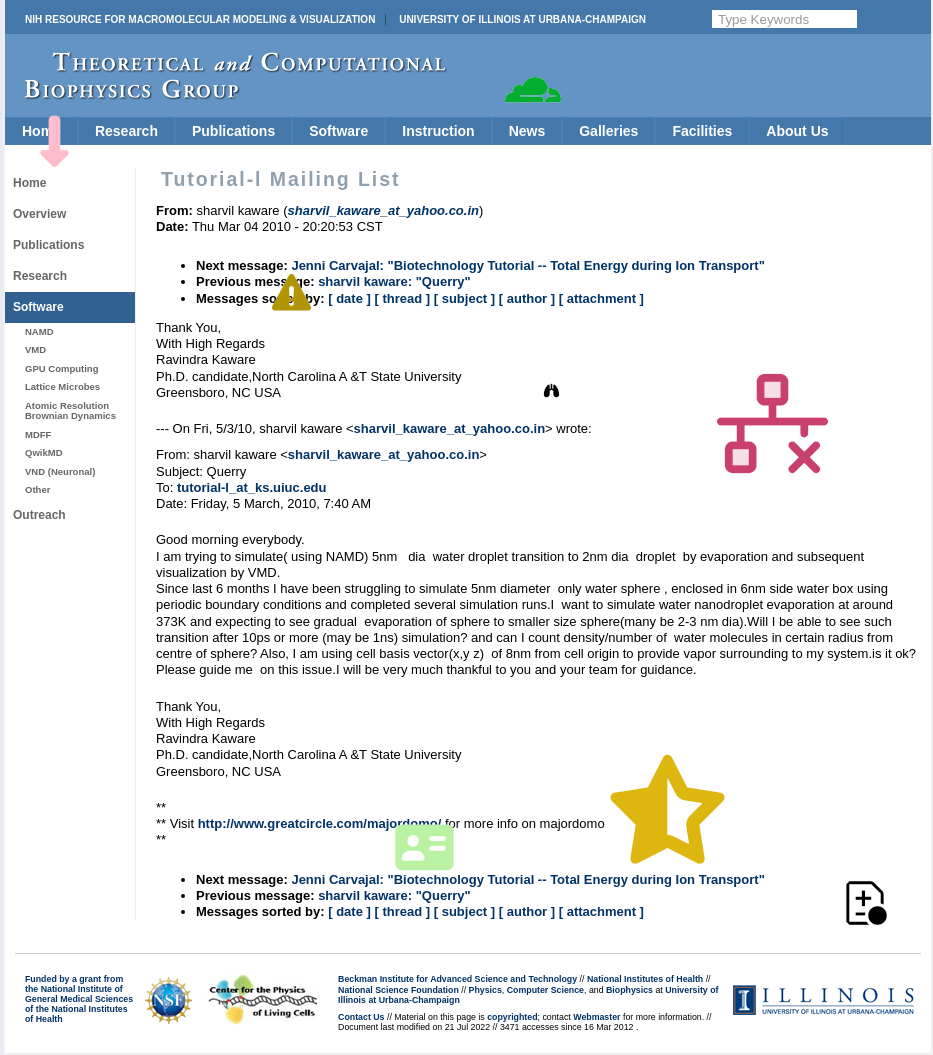 This screenshot has width=933, height=1055. I want to click on network connection error or failure, so click(772, 425).